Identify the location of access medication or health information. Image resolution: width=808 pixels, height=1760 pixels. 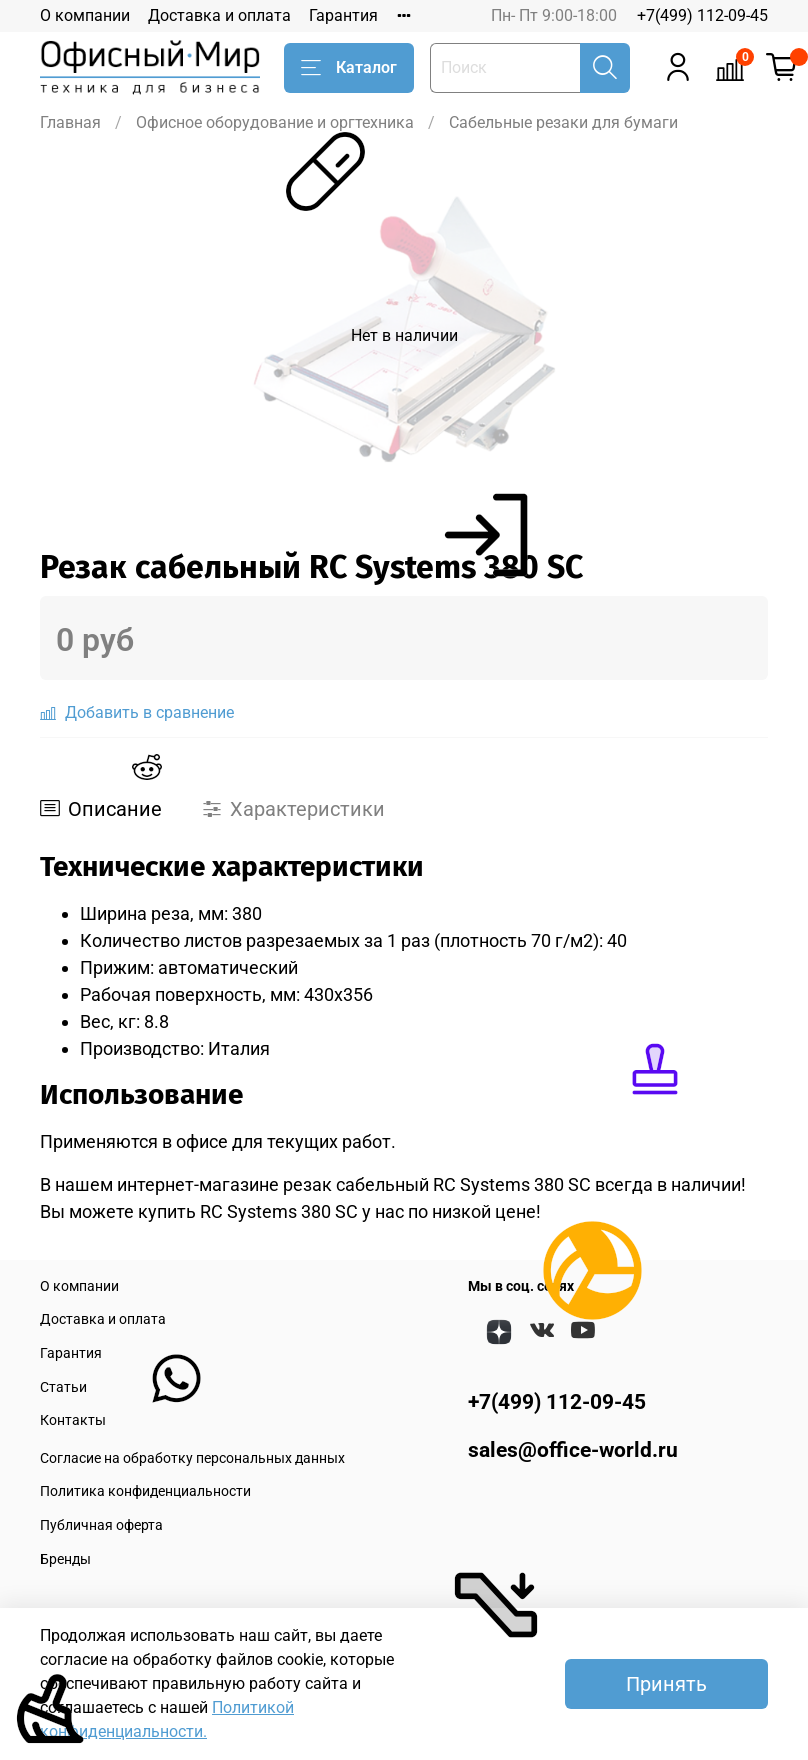
(325, 171).